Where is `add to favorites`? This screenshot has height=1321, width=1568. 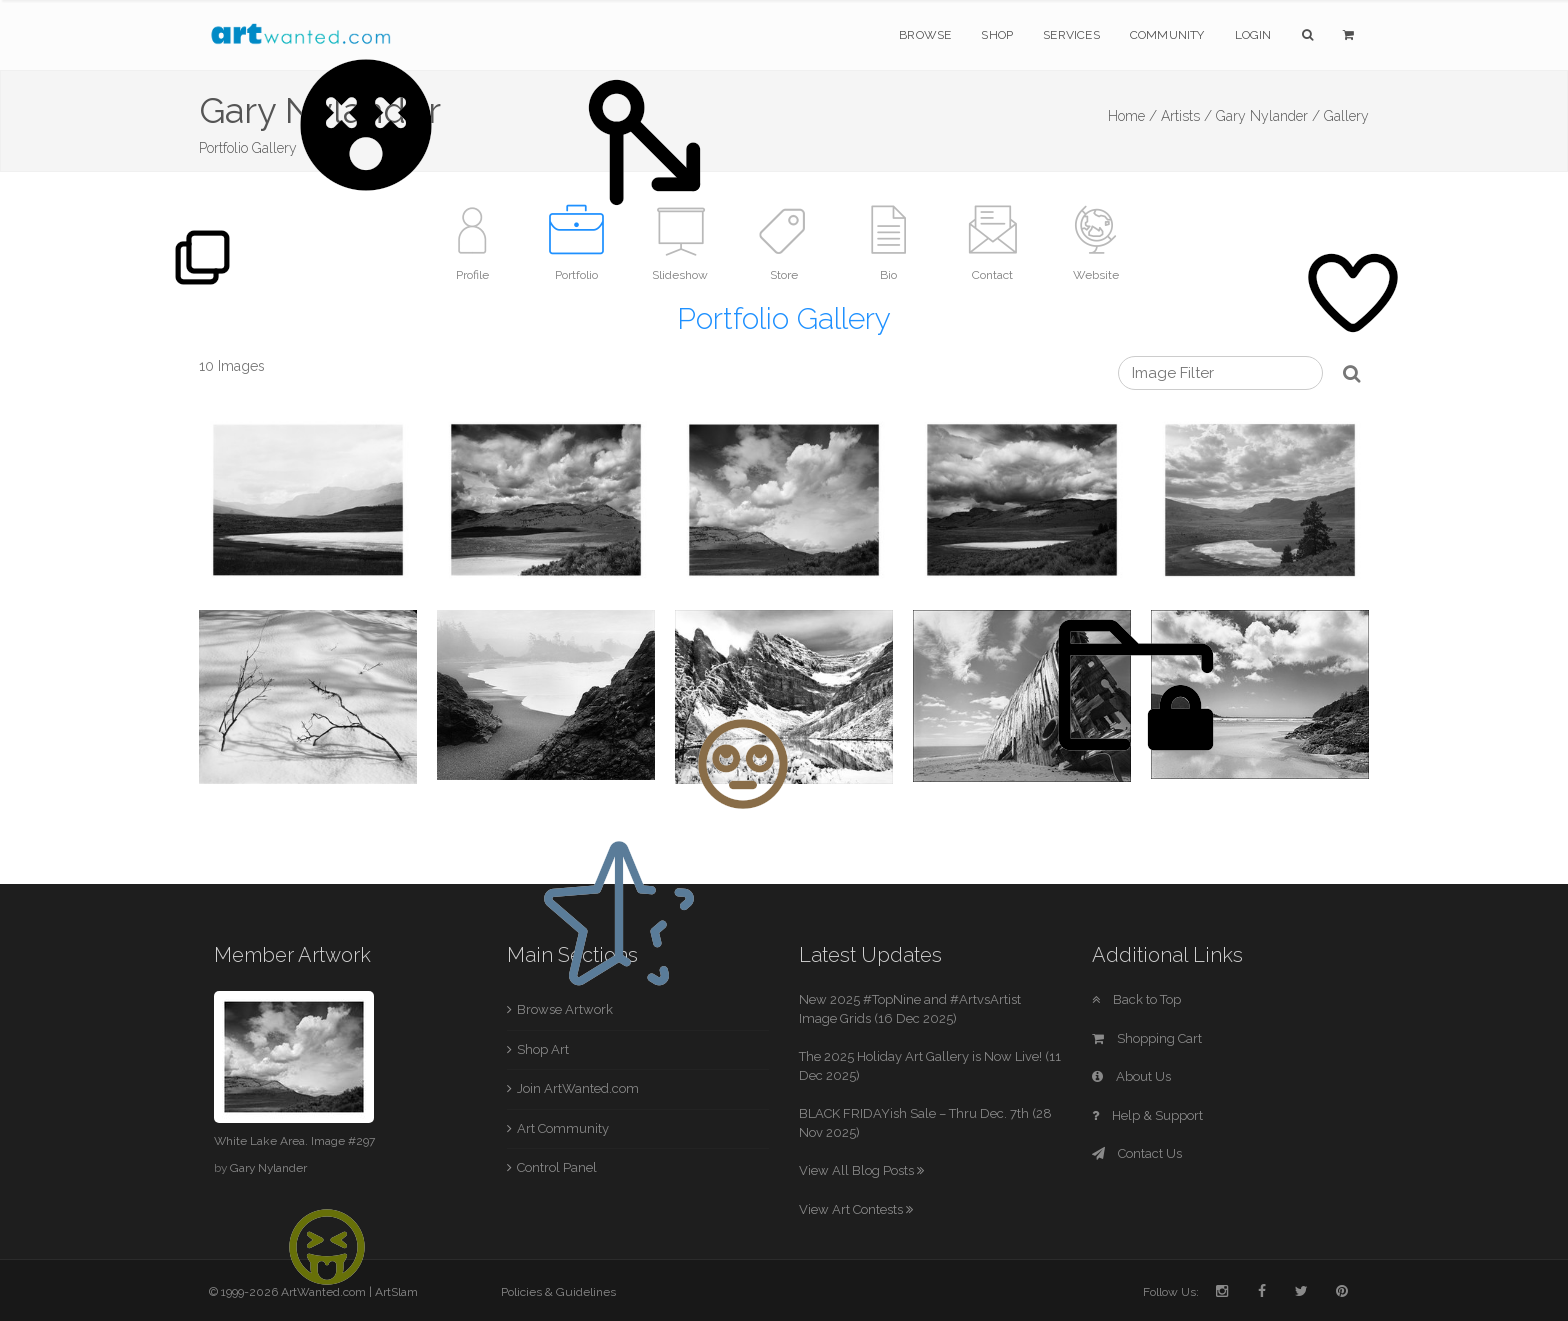
add to favorites is located at coordinates (1353, 293).